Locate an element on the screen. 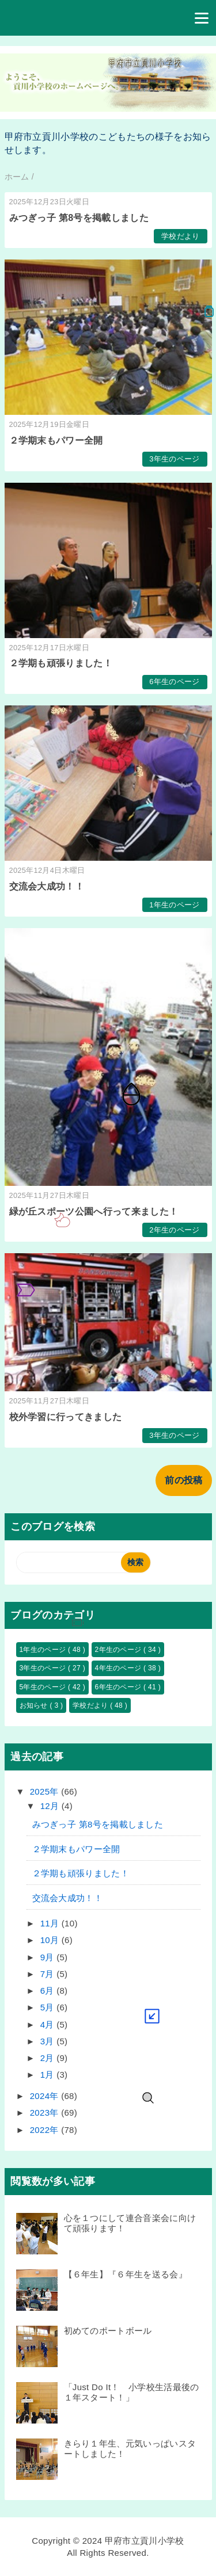 The height and width of the screenshot is (2576, 216). apply a label or tag to an item is located at coordinates (25, 1290).